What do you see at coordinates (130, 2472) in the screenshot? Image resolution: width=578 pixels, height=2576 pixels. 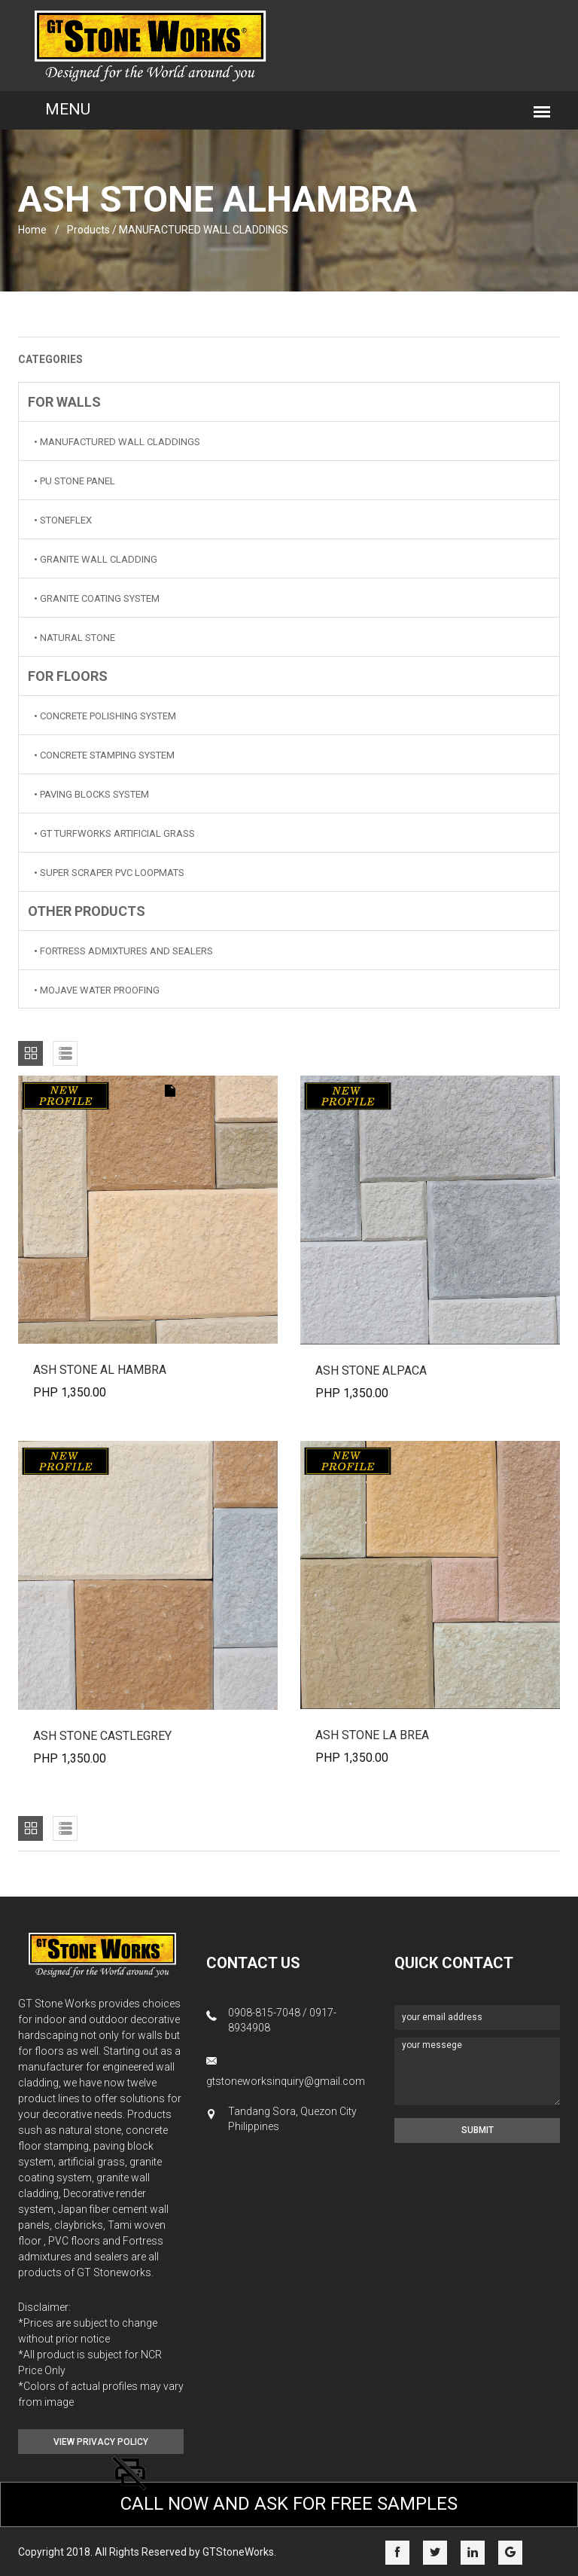 I see `printing is disabled or unavailable` at bounding box center [130, 2472].